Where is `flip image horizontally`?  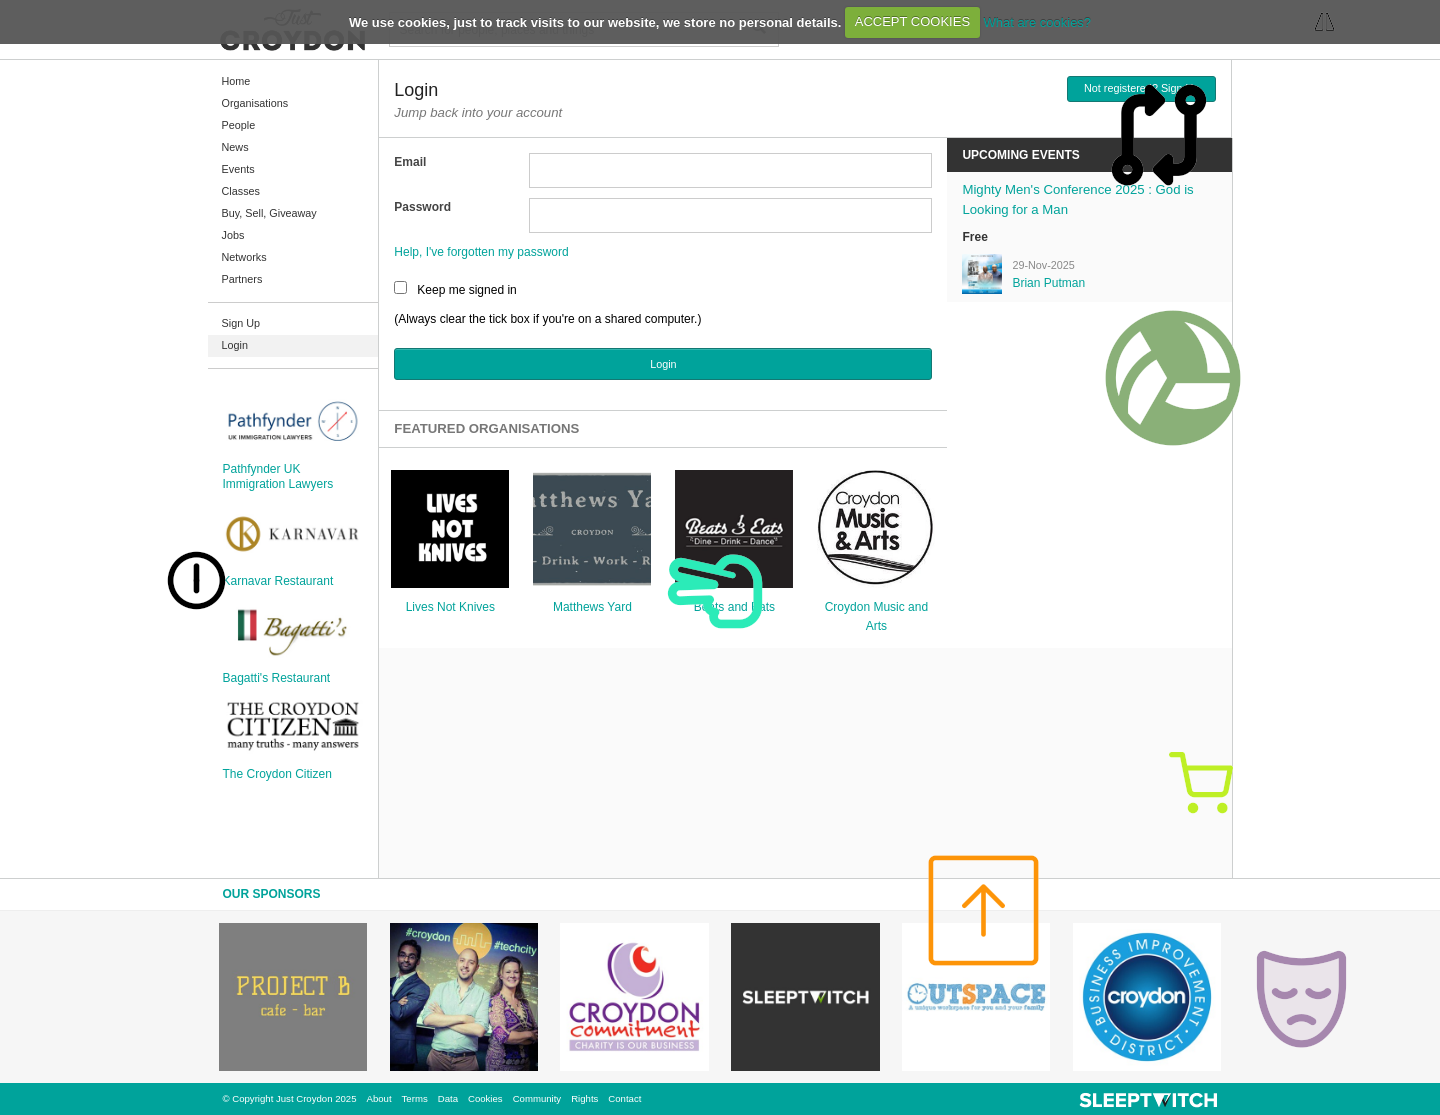
flip image horizontally is located at coordinates (1324, 22).